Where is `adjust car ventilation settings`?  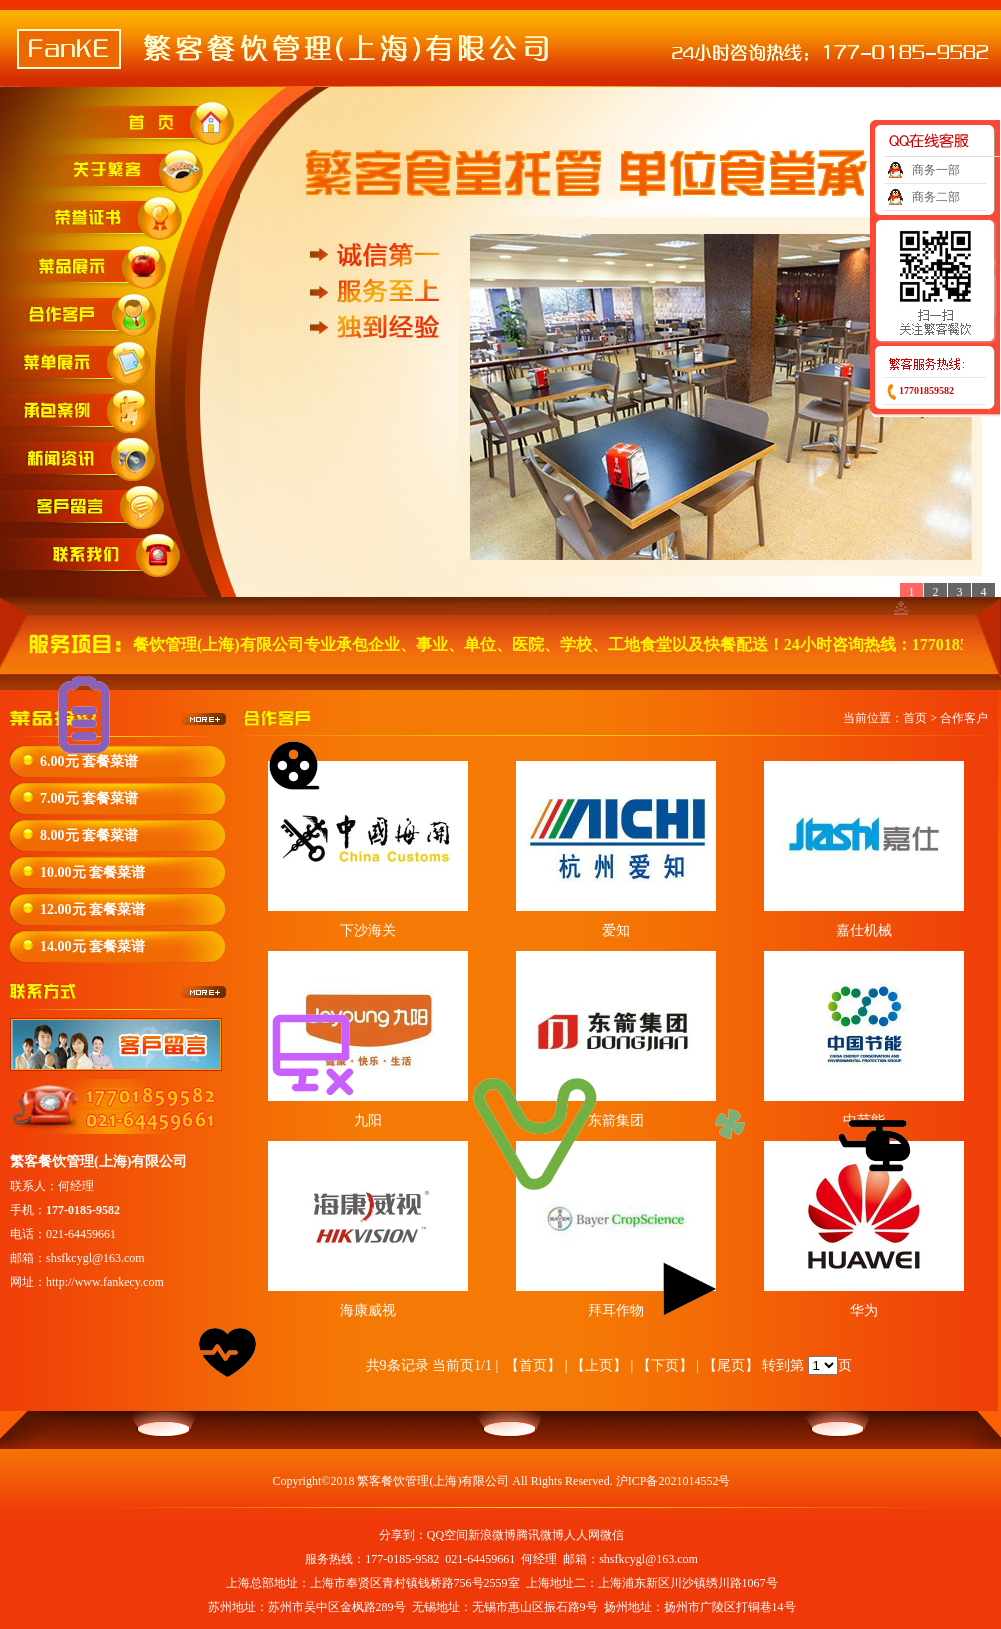
adjust car ventilation settings is located at coordinates (730, 1124).